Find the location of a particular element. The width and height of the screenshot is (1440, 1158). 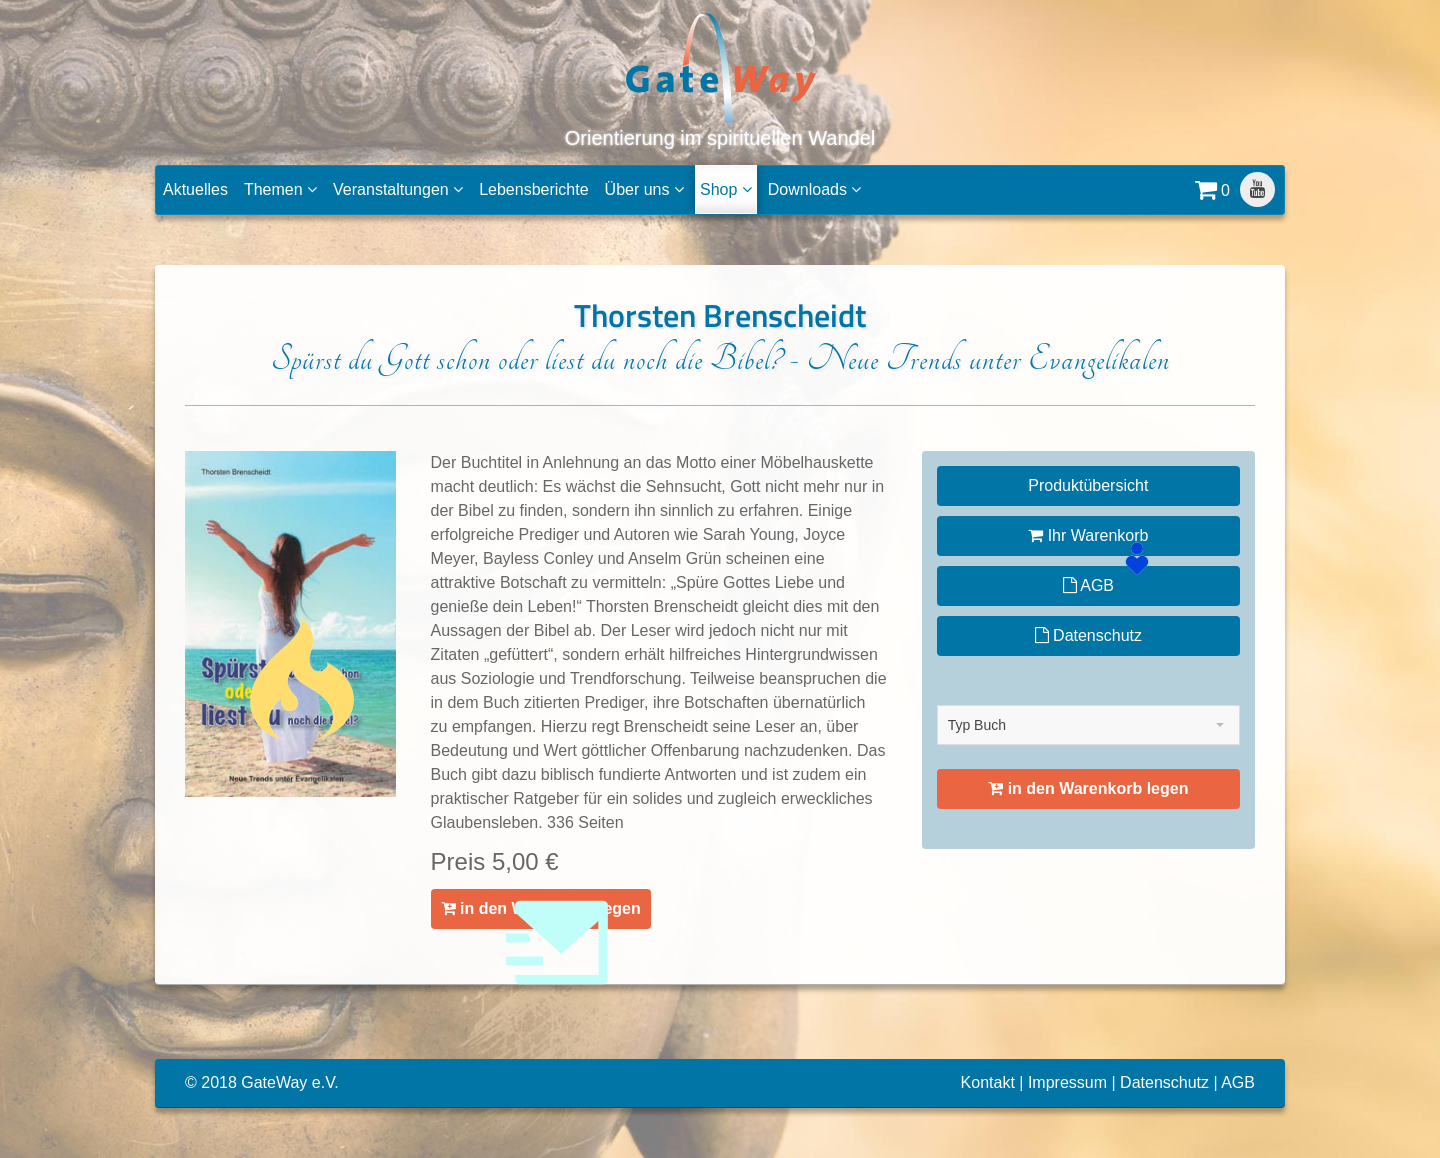

codeigniter framework logo is located at coordinates (302, 678).